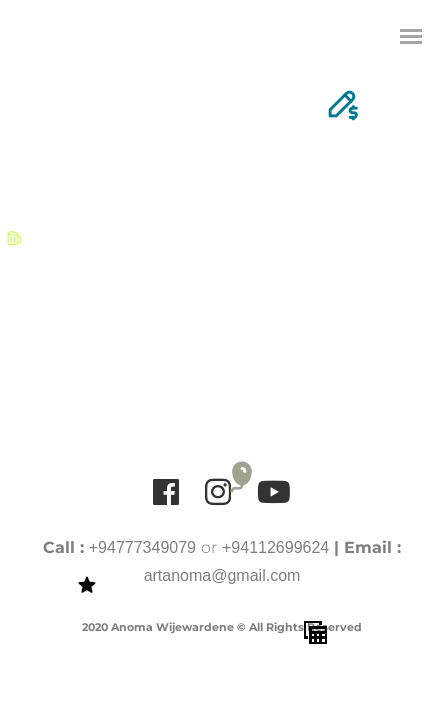  What do you see at coordinates (87, 585) in the screenshot?
I see `add item to favorites` at bounding box center [87, 585].